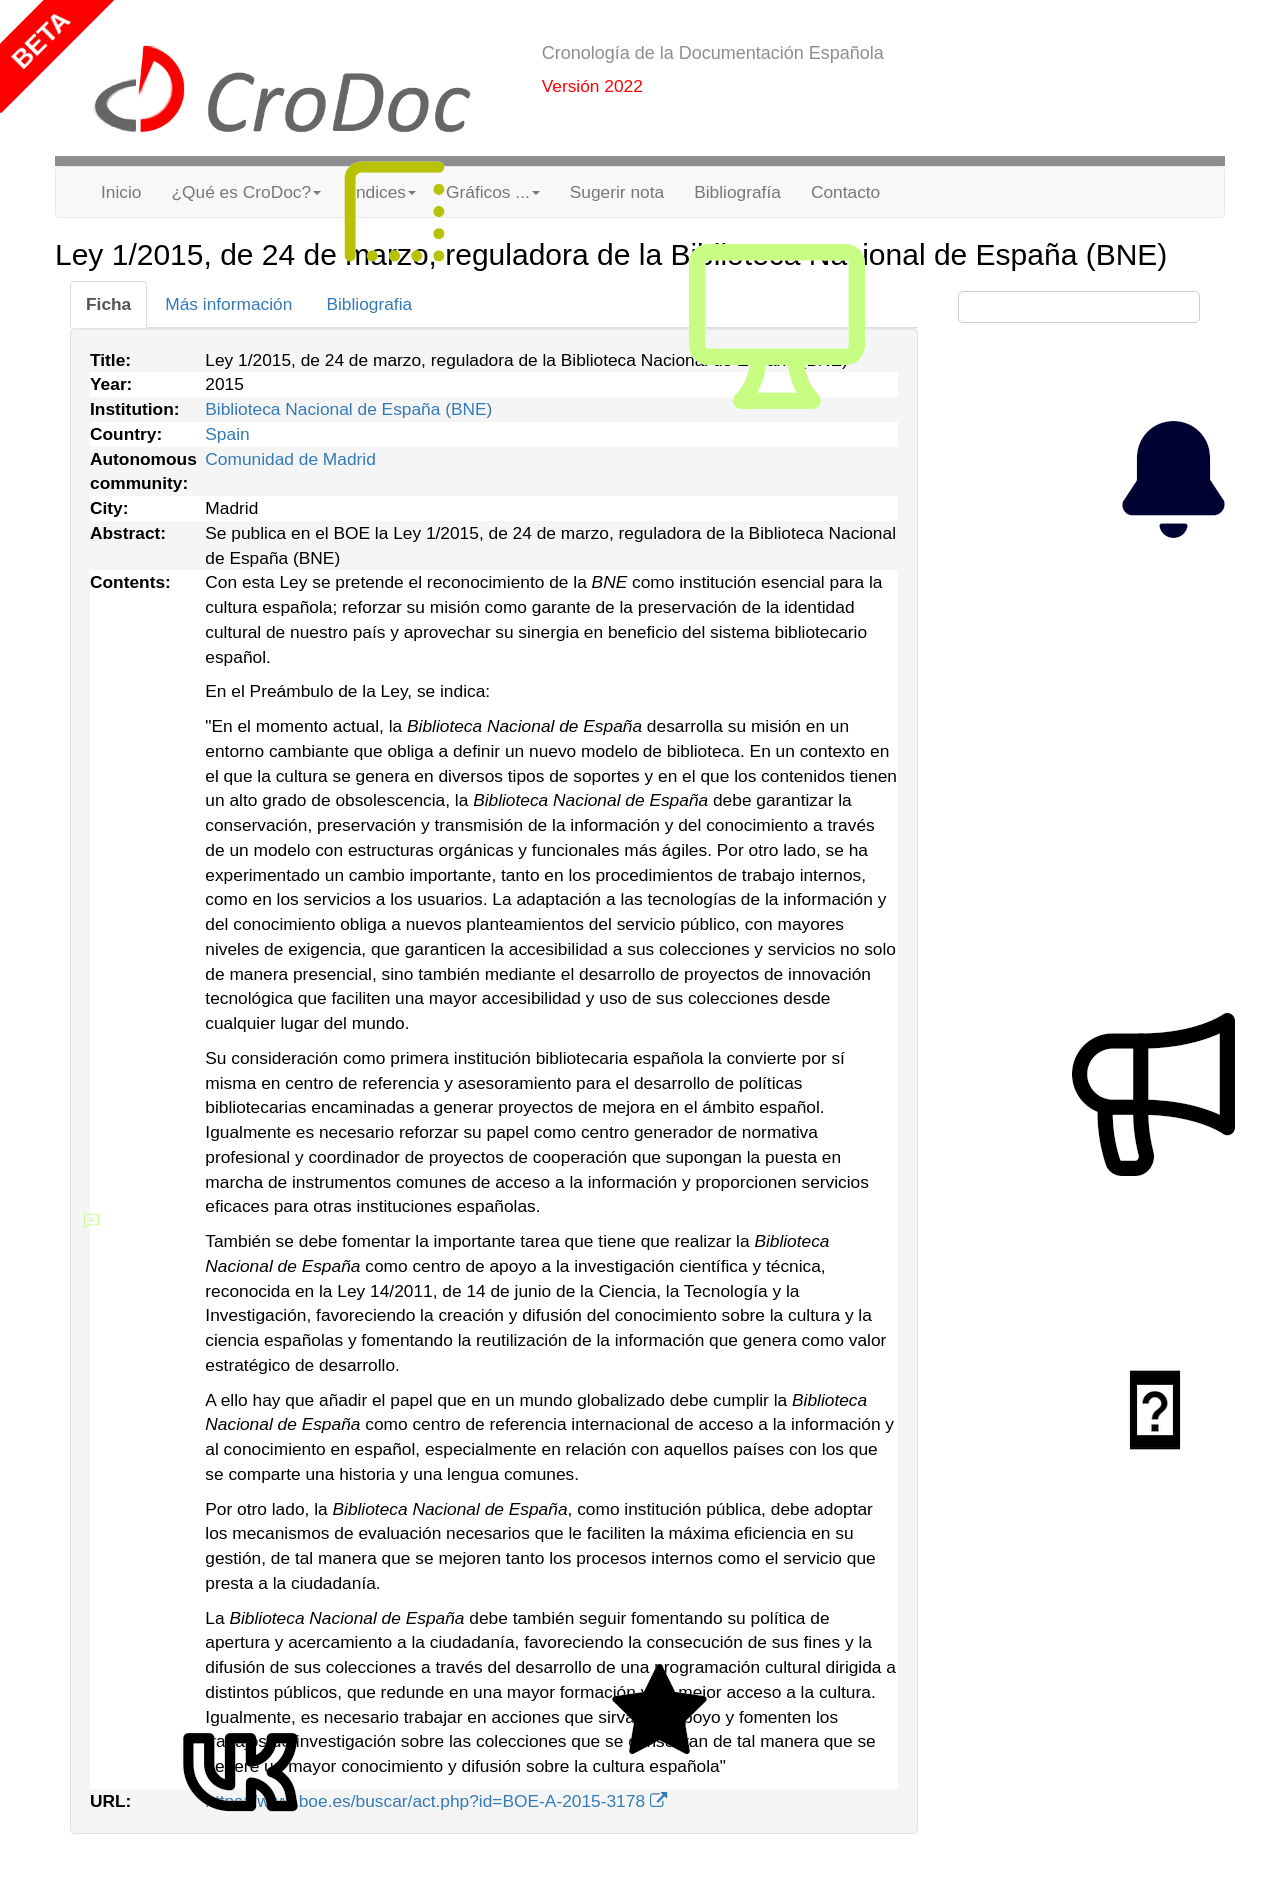 The height and width of the screenshot is (1882, 1280). I want to click on change border style for selected element, so click(394, 211).